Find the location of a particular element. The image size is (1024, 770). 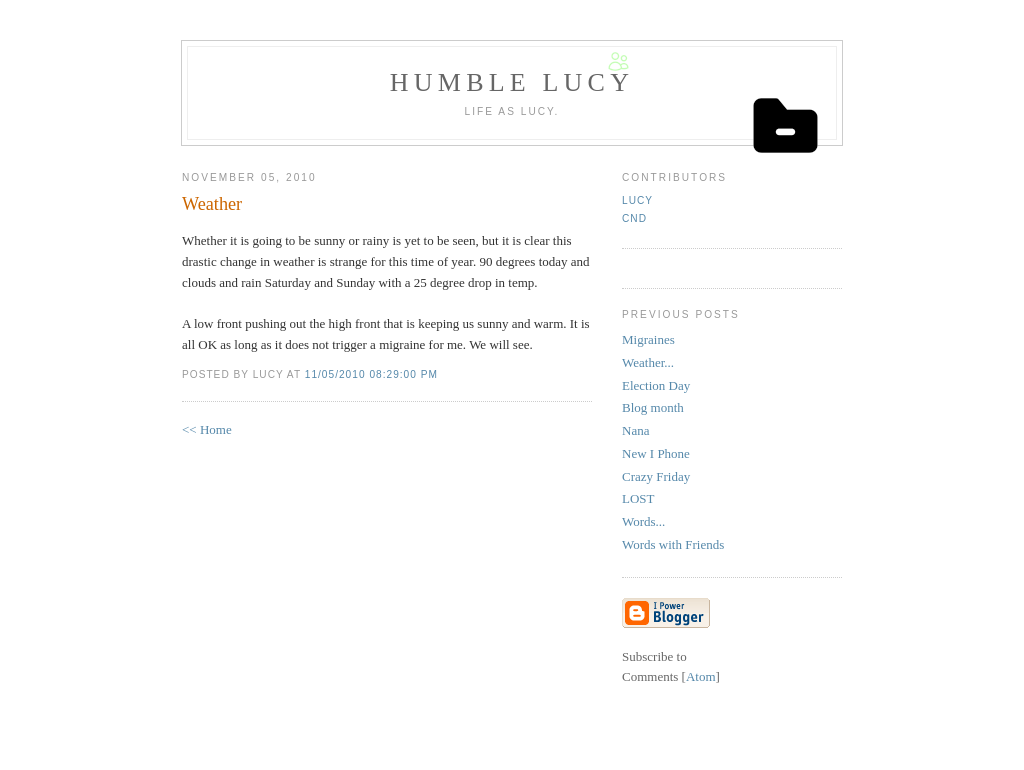

view all users or contacts is located at coordinates (618, 61).